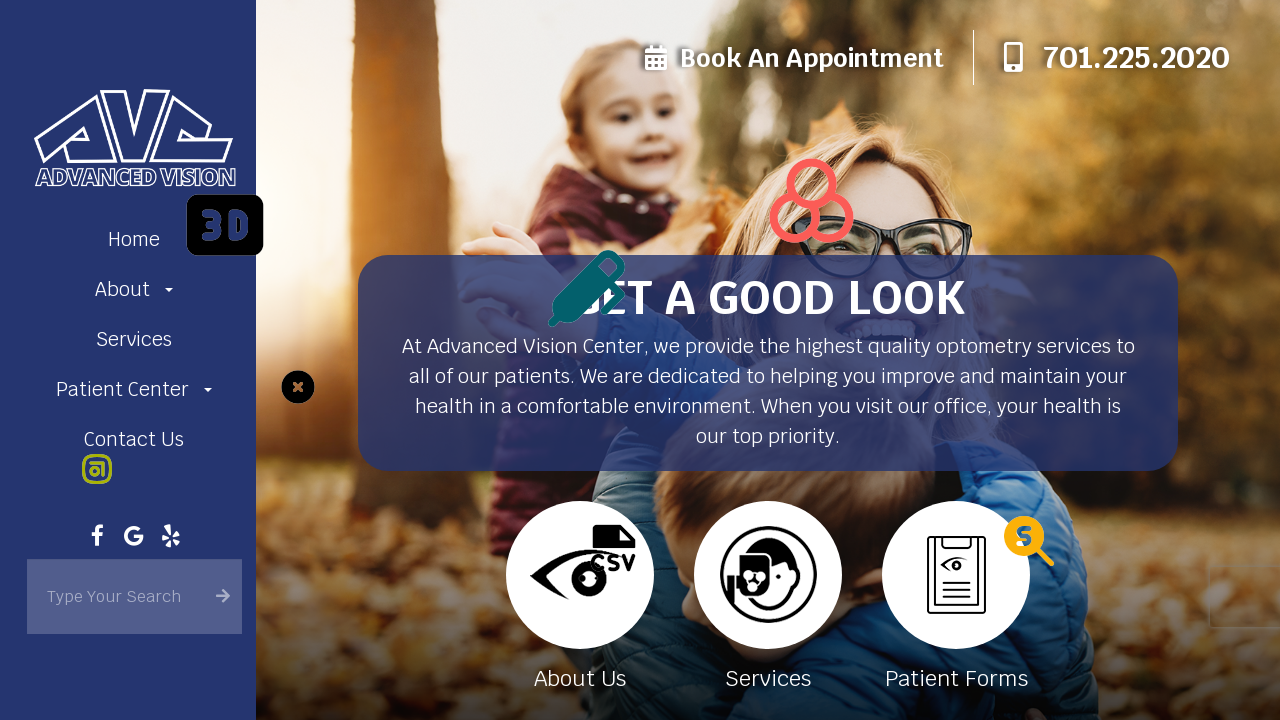  I want to click on open or view a CSV file, so click(614, 550).